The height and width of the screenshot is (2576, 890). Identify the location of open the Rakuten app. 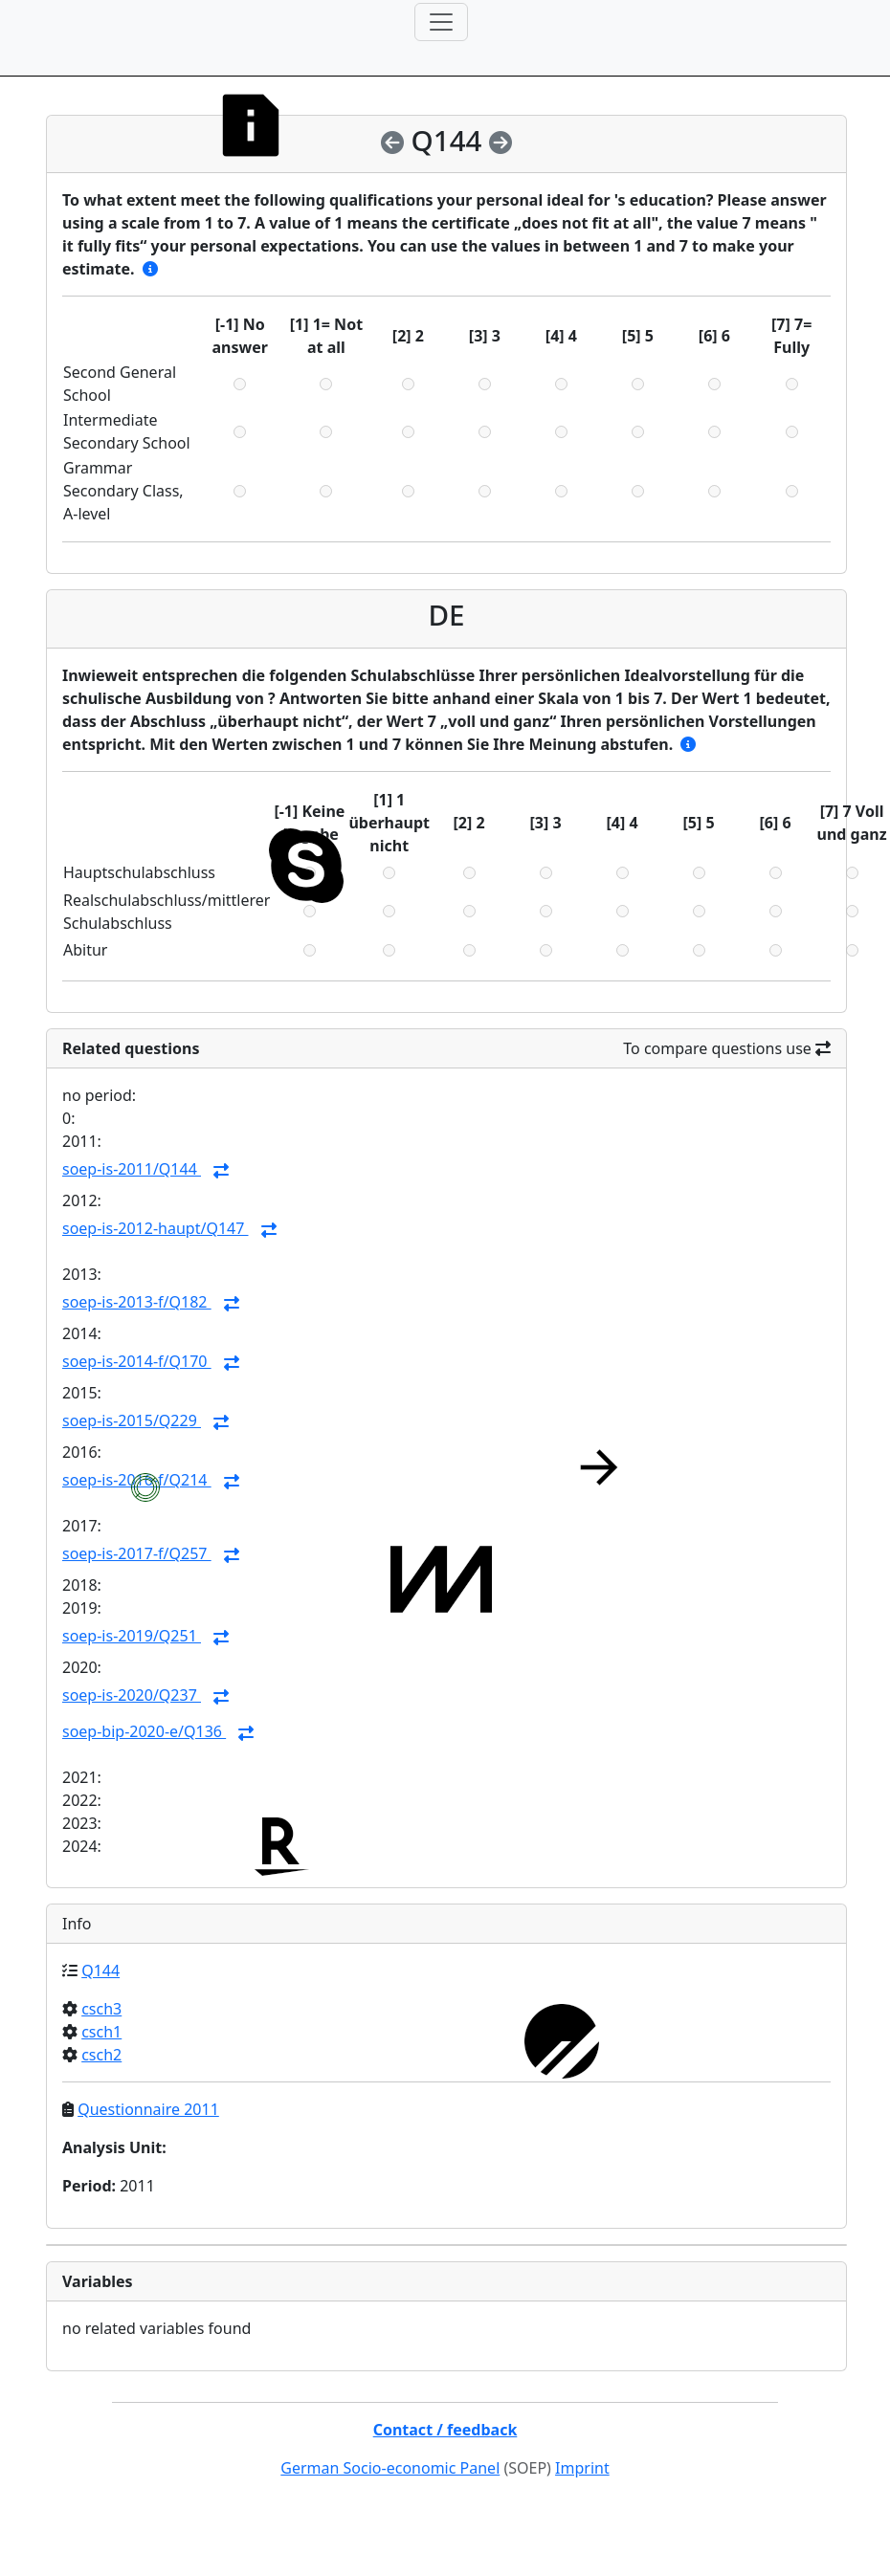
(281, 1846).